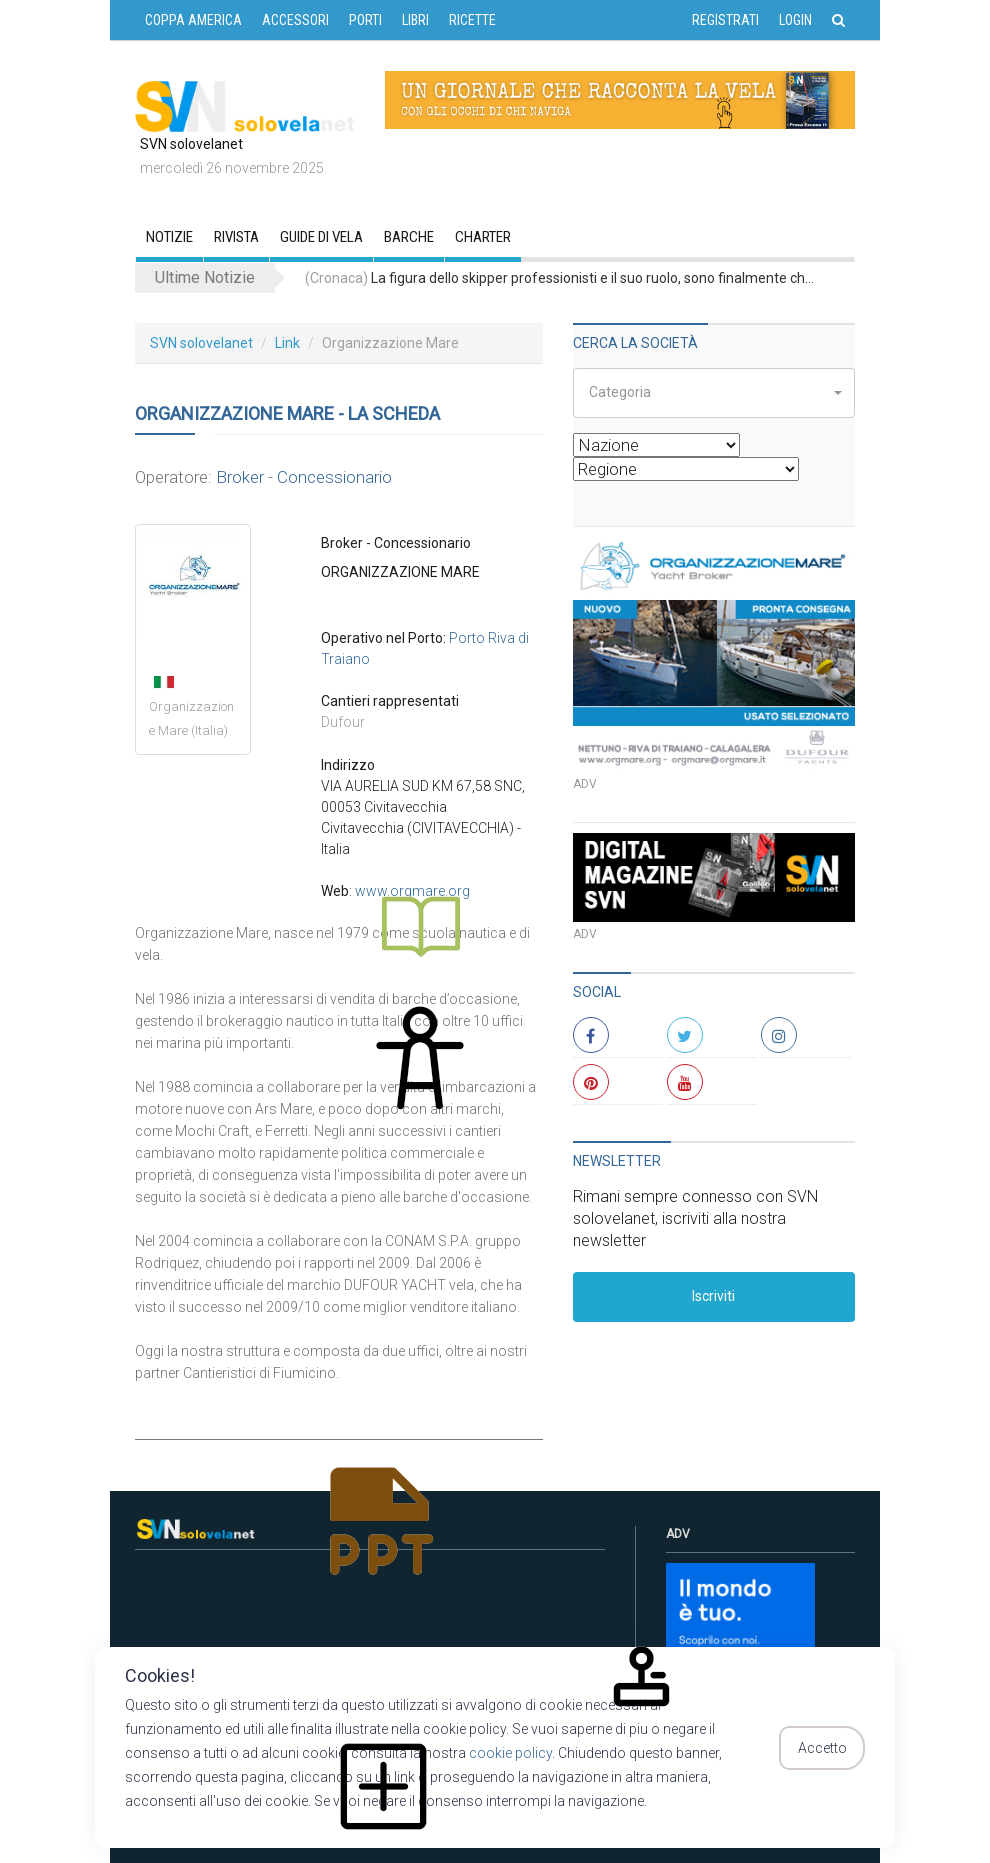 This screenshot has height=1863, width=990. Describe the element at coordinates (379, 1525) in the screenshot. I see `open a PowerPoint presentation file` at that location.